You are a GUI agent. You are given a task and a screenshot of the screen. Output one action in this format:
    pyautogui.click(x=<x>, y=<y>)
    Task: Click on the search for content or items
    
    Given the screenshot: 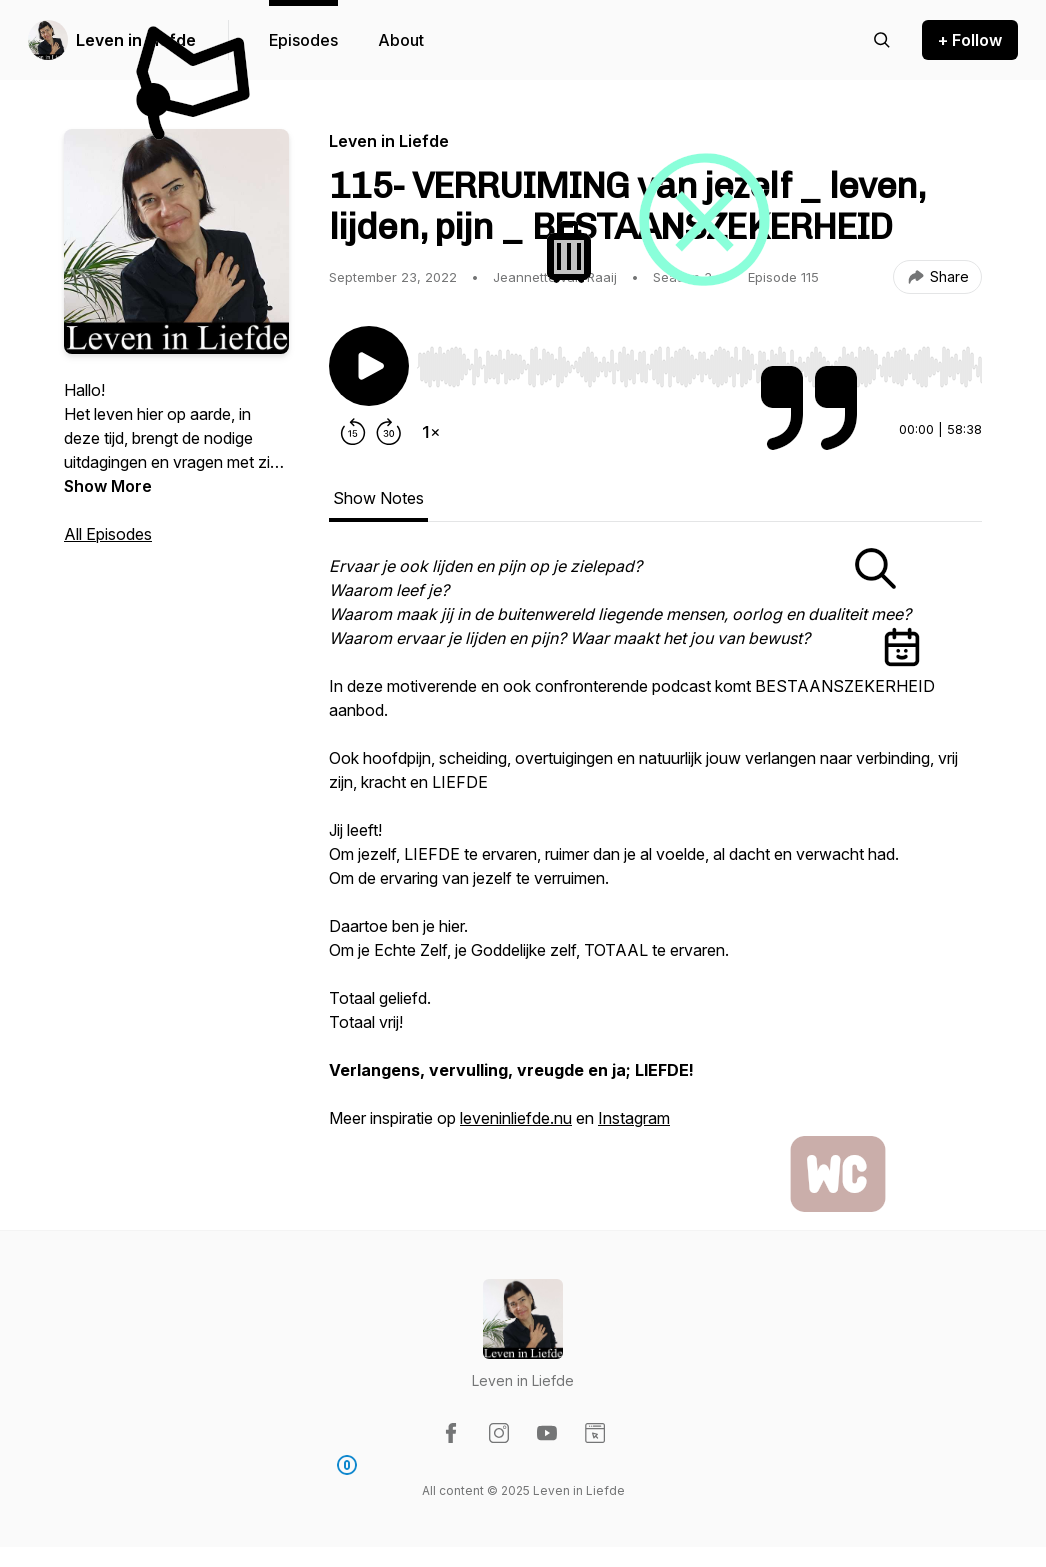 What is the action you would take?
    pyautogui.click(x=875, y=568)
    